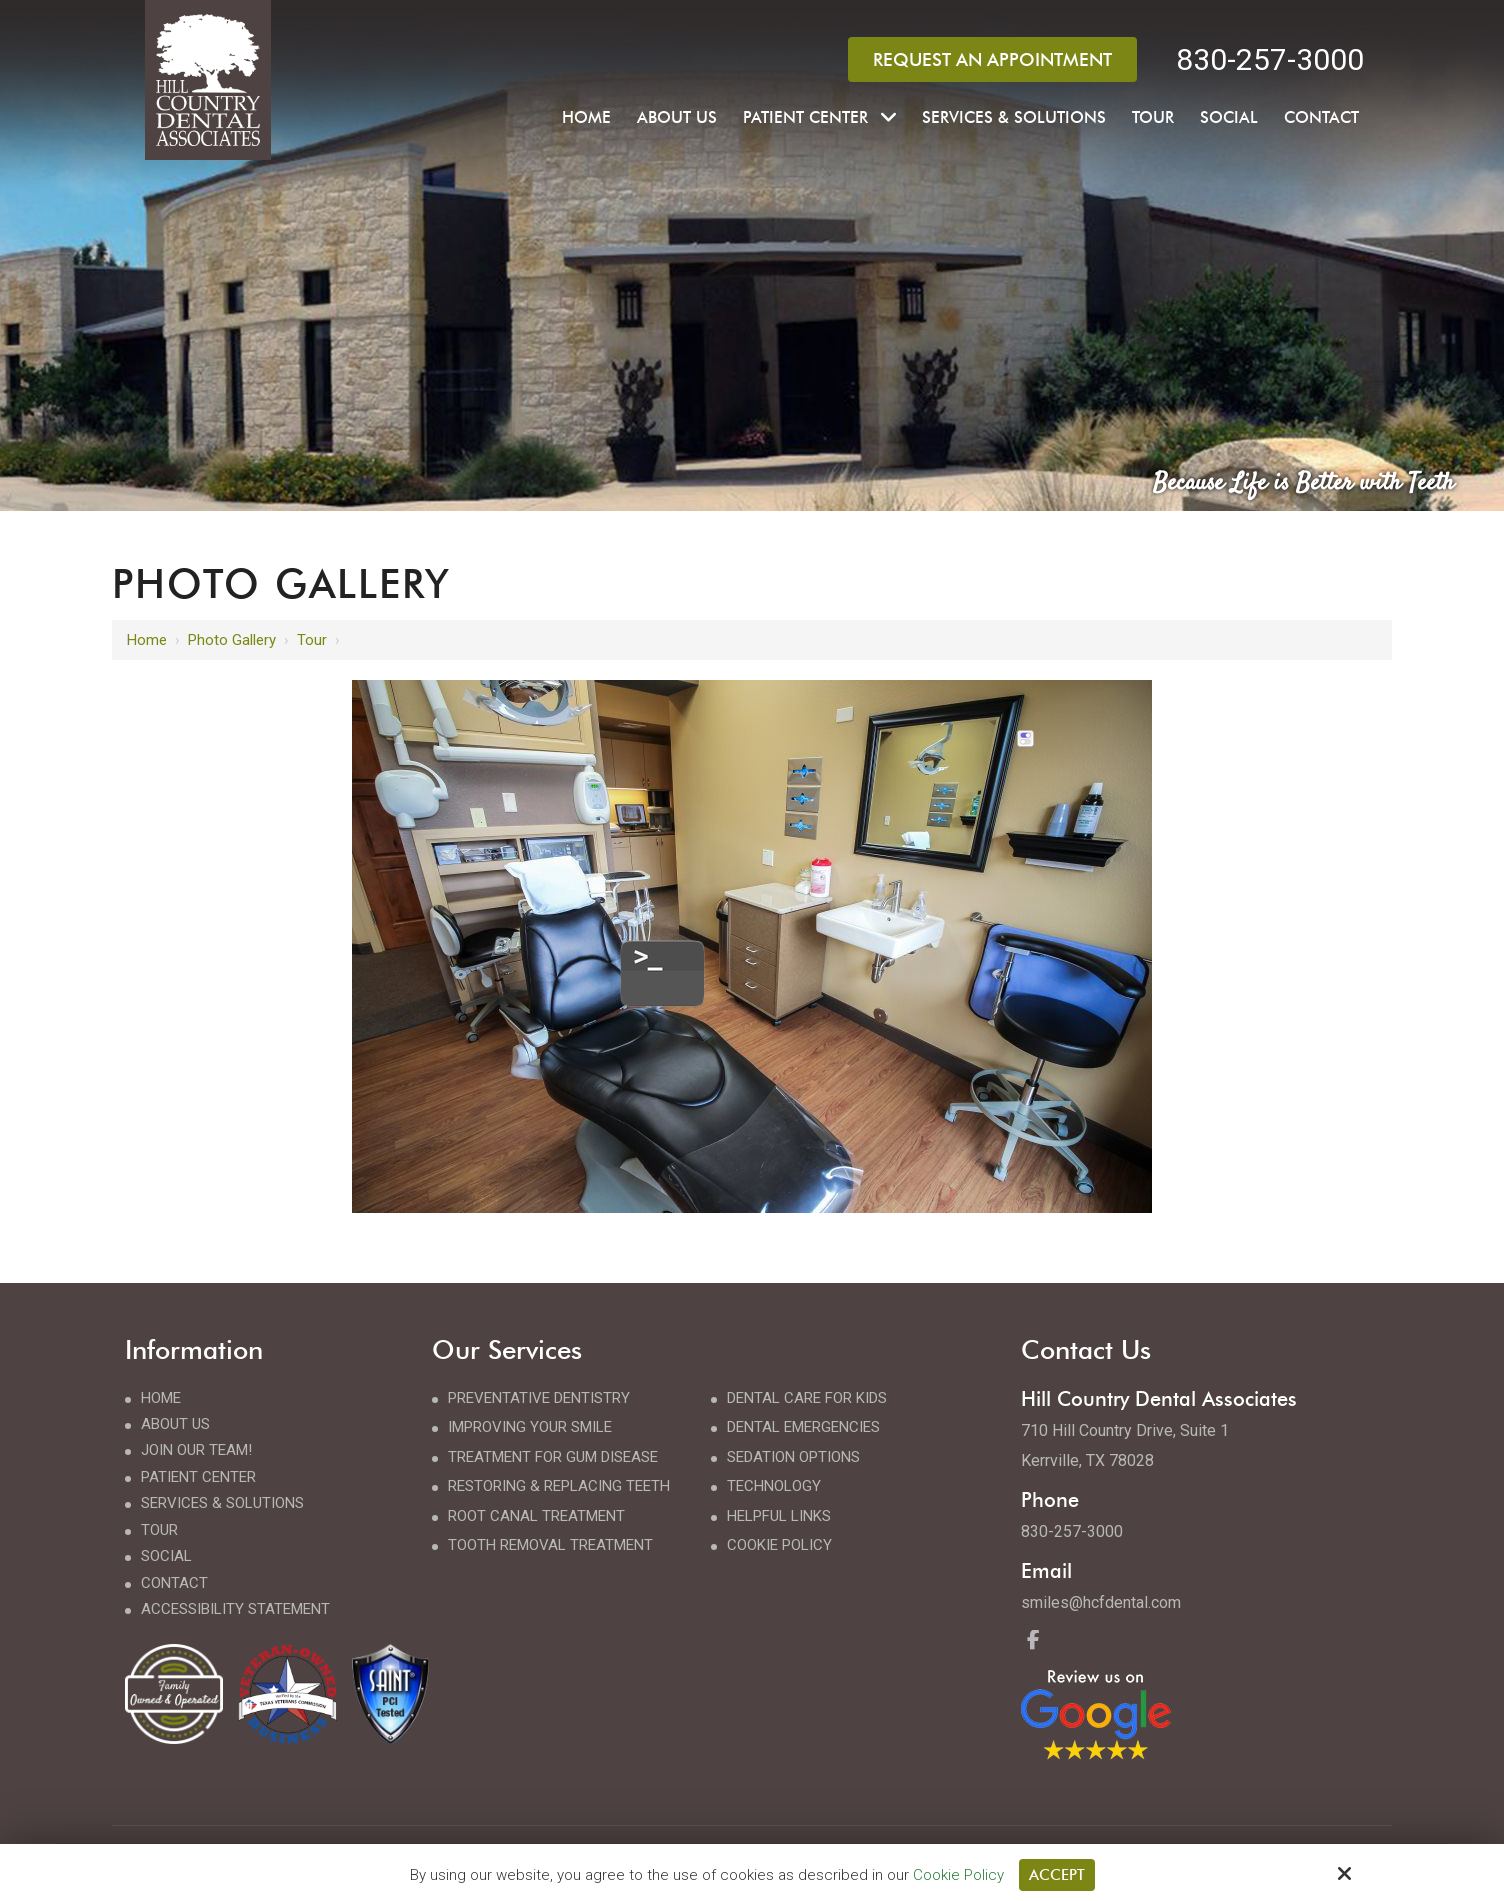 The image size is (1504, 1901). Describe the element at coordinates (662, 973) in the screenshot. I see `open the terminal or command line interface` at that location.